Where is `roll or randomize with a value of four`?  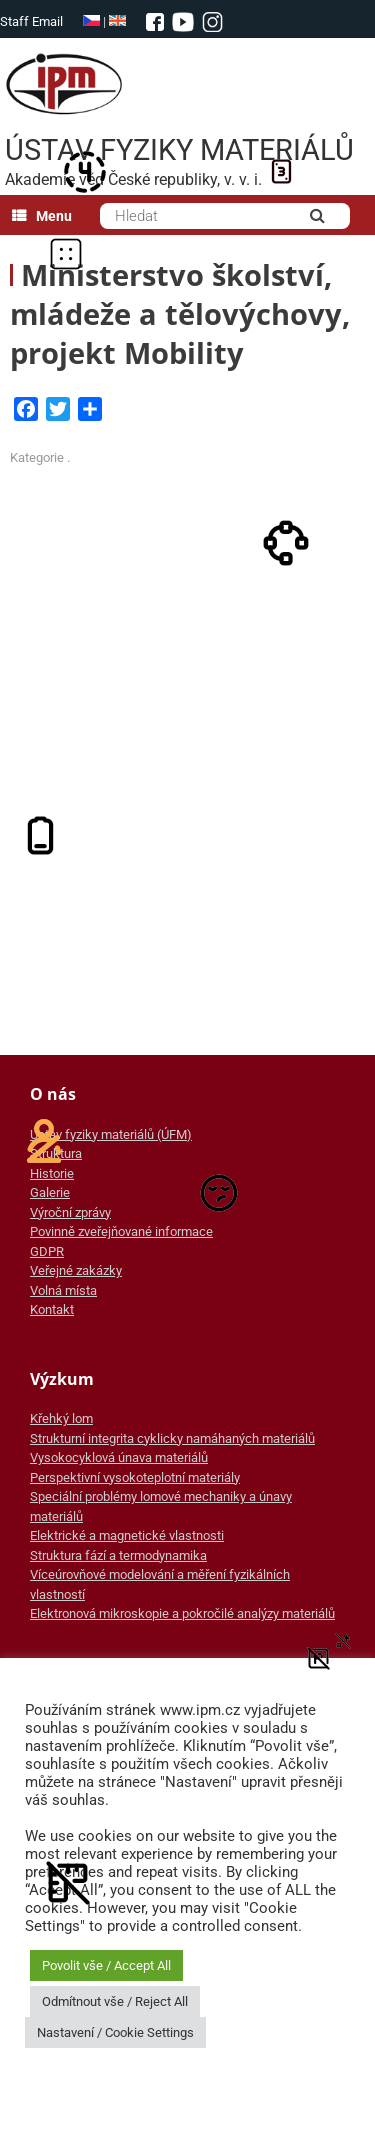 roll or randomize with a value of four is located at coordinates (66, 254).